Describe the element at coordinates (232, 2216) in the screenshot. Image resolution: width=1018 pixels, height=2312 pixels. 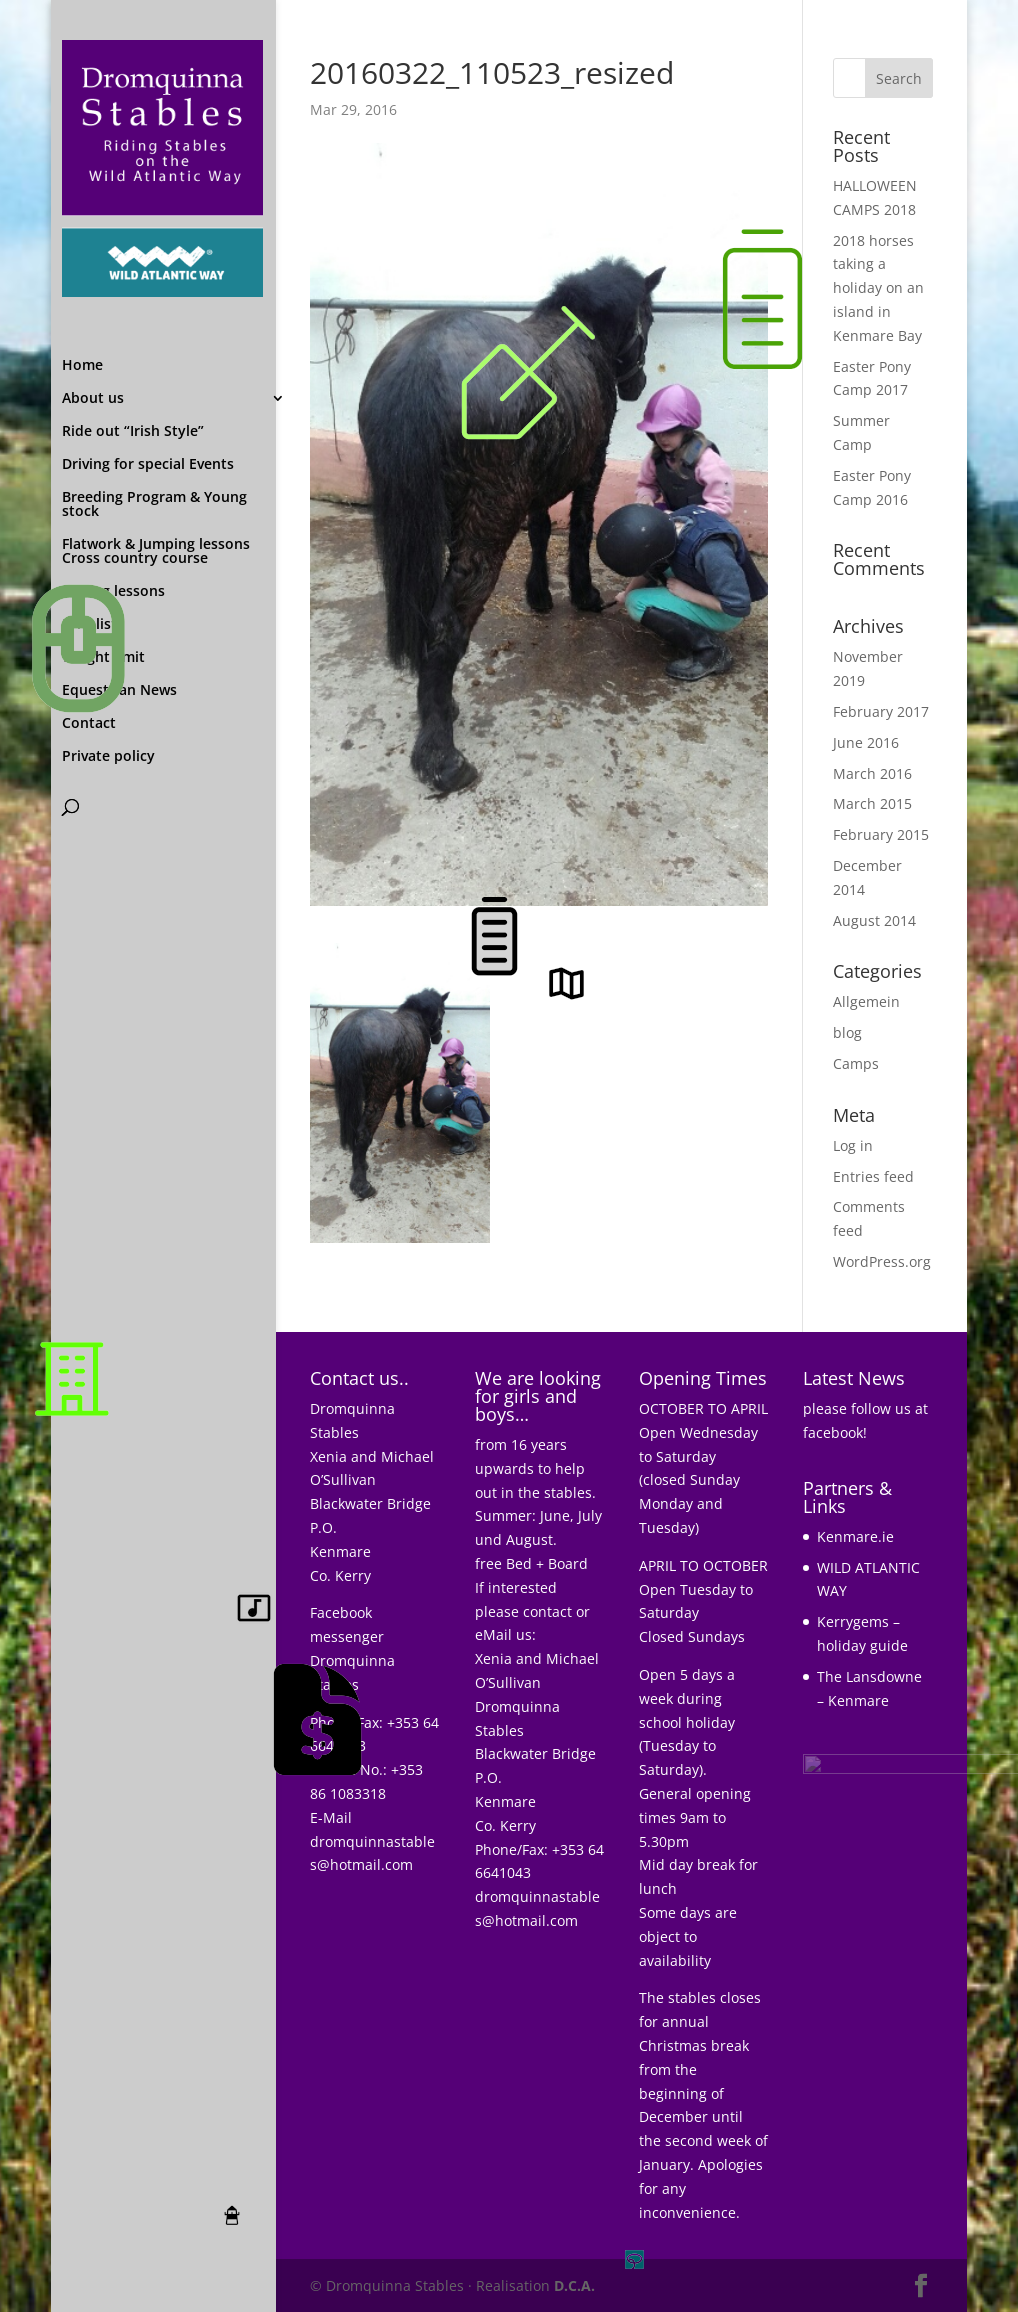
I see `access website accessibility or guidance features` at that location.